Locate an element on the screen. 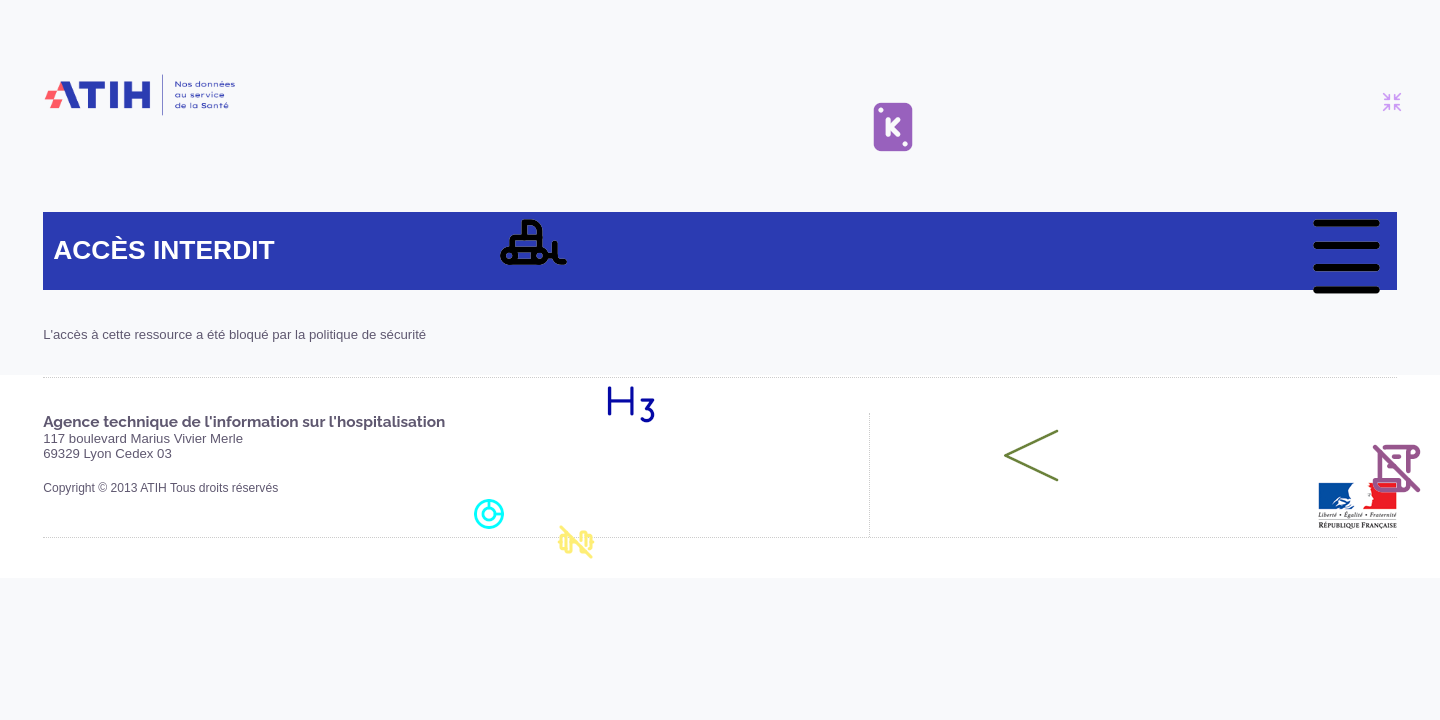 Image resolution: width=1440 pixels, height=720 pixels. format text as heading level 3 is located at coordinates (628, 403).